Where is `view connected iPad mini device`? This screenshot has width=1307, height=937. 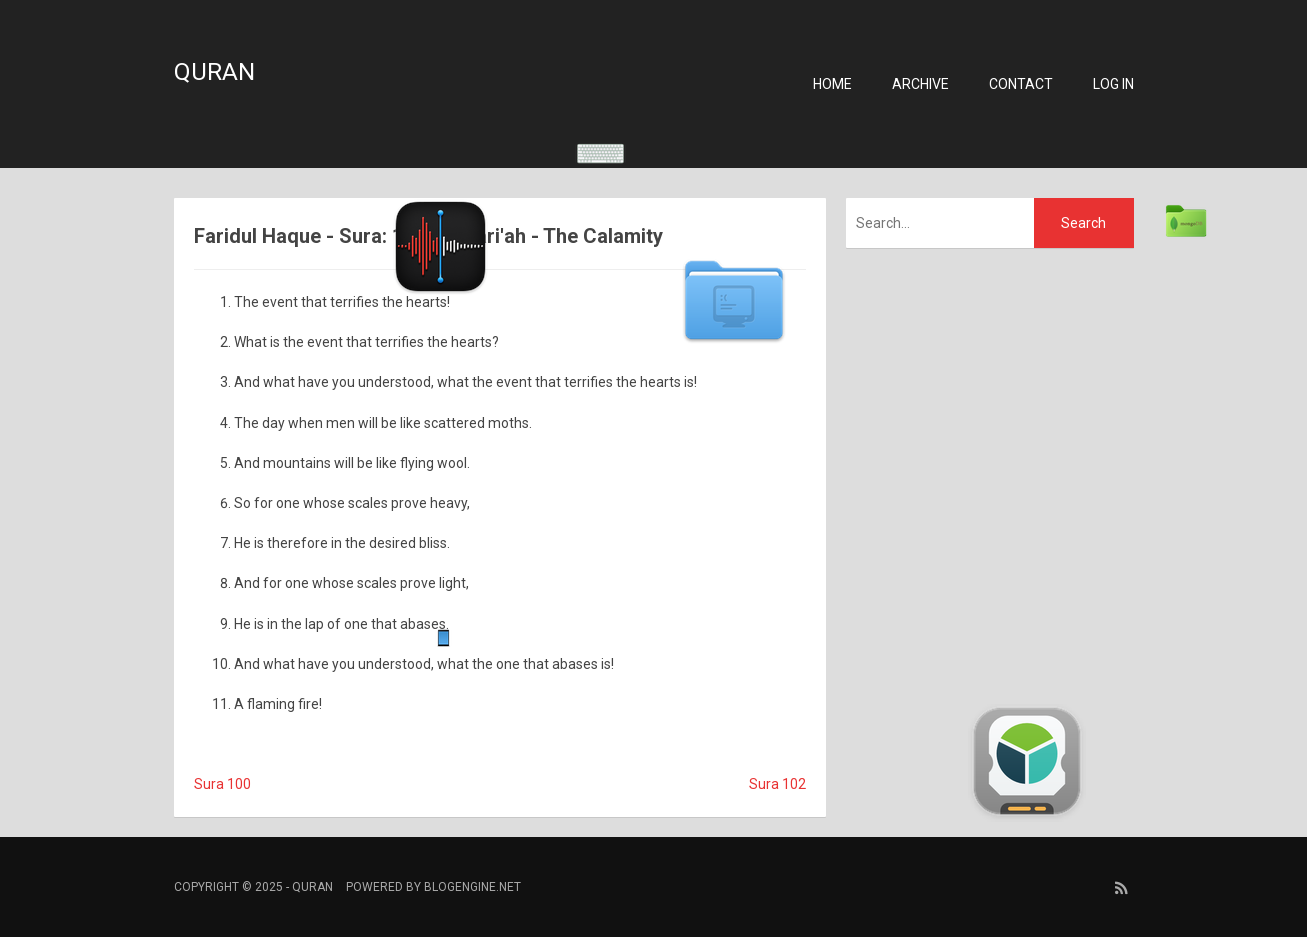 view connected iPad mini device is located at coordinates (443, 636).